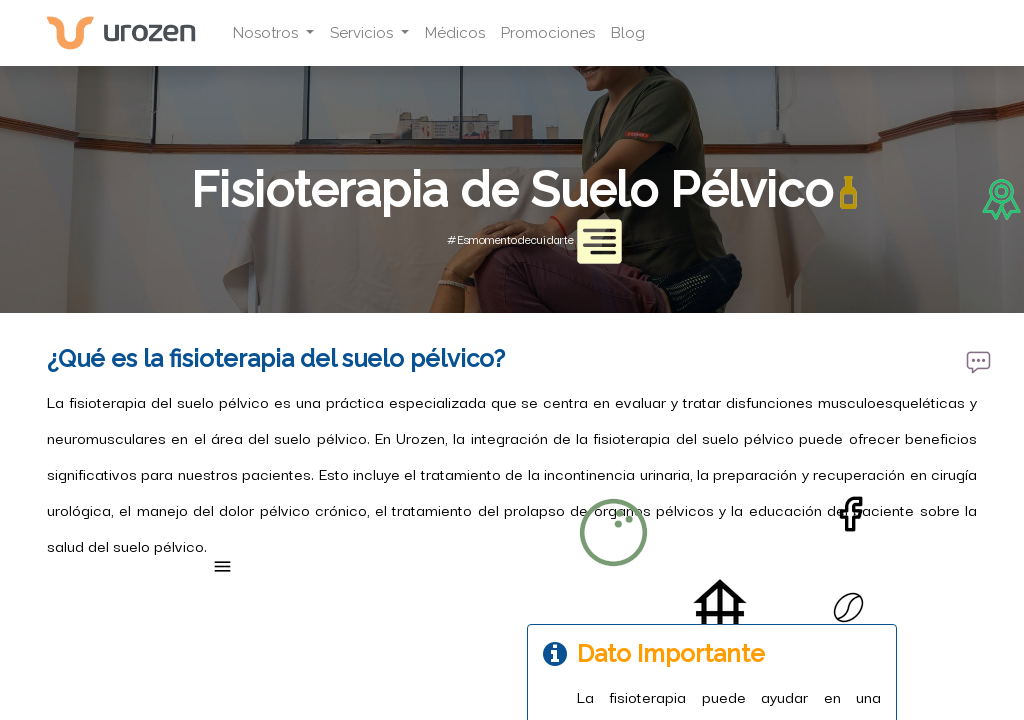 This screenshot has width=1024, height=720. I want to click on browse coffee-related content or settings, so click(848, 607).